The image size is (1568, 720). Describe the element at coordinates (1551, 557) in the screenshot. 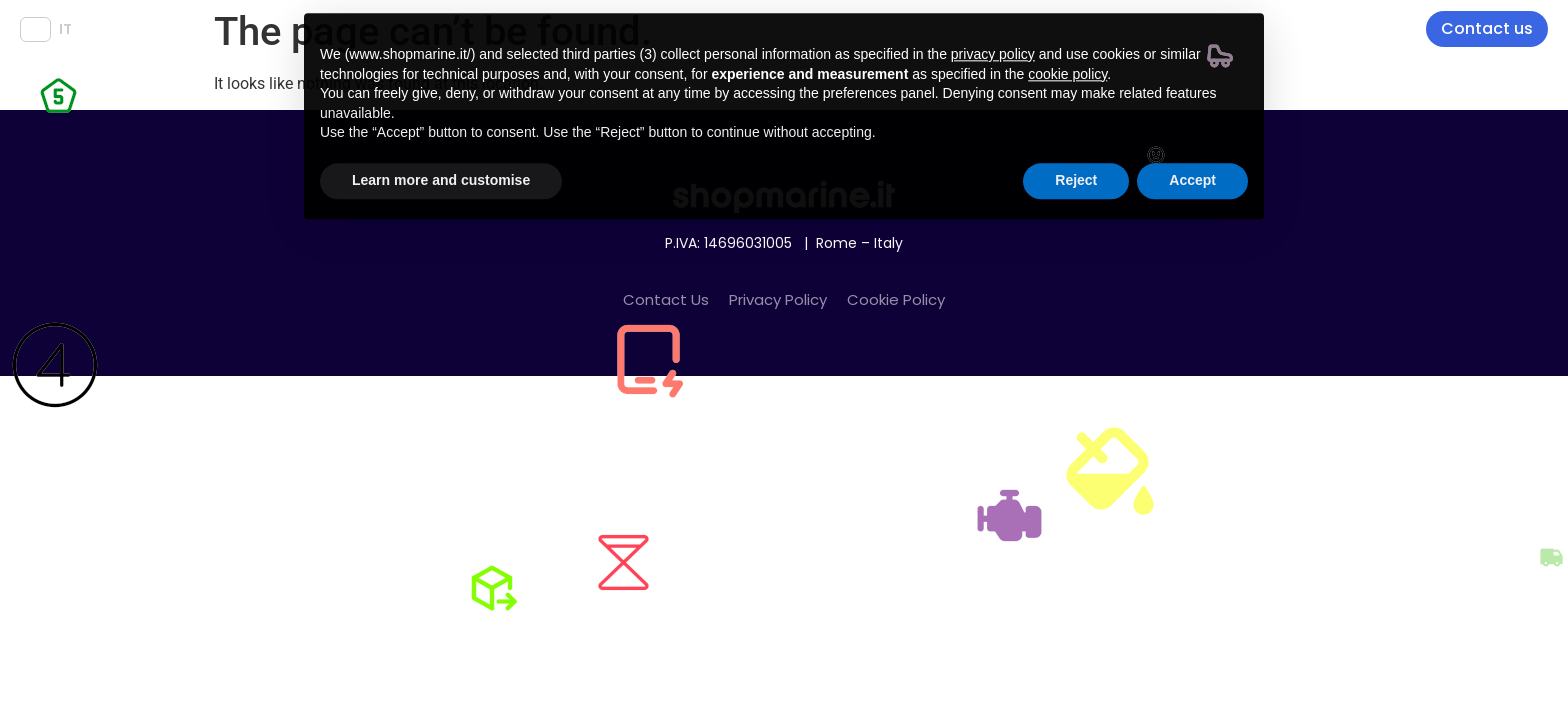

I see `track your delivery status` at that location.